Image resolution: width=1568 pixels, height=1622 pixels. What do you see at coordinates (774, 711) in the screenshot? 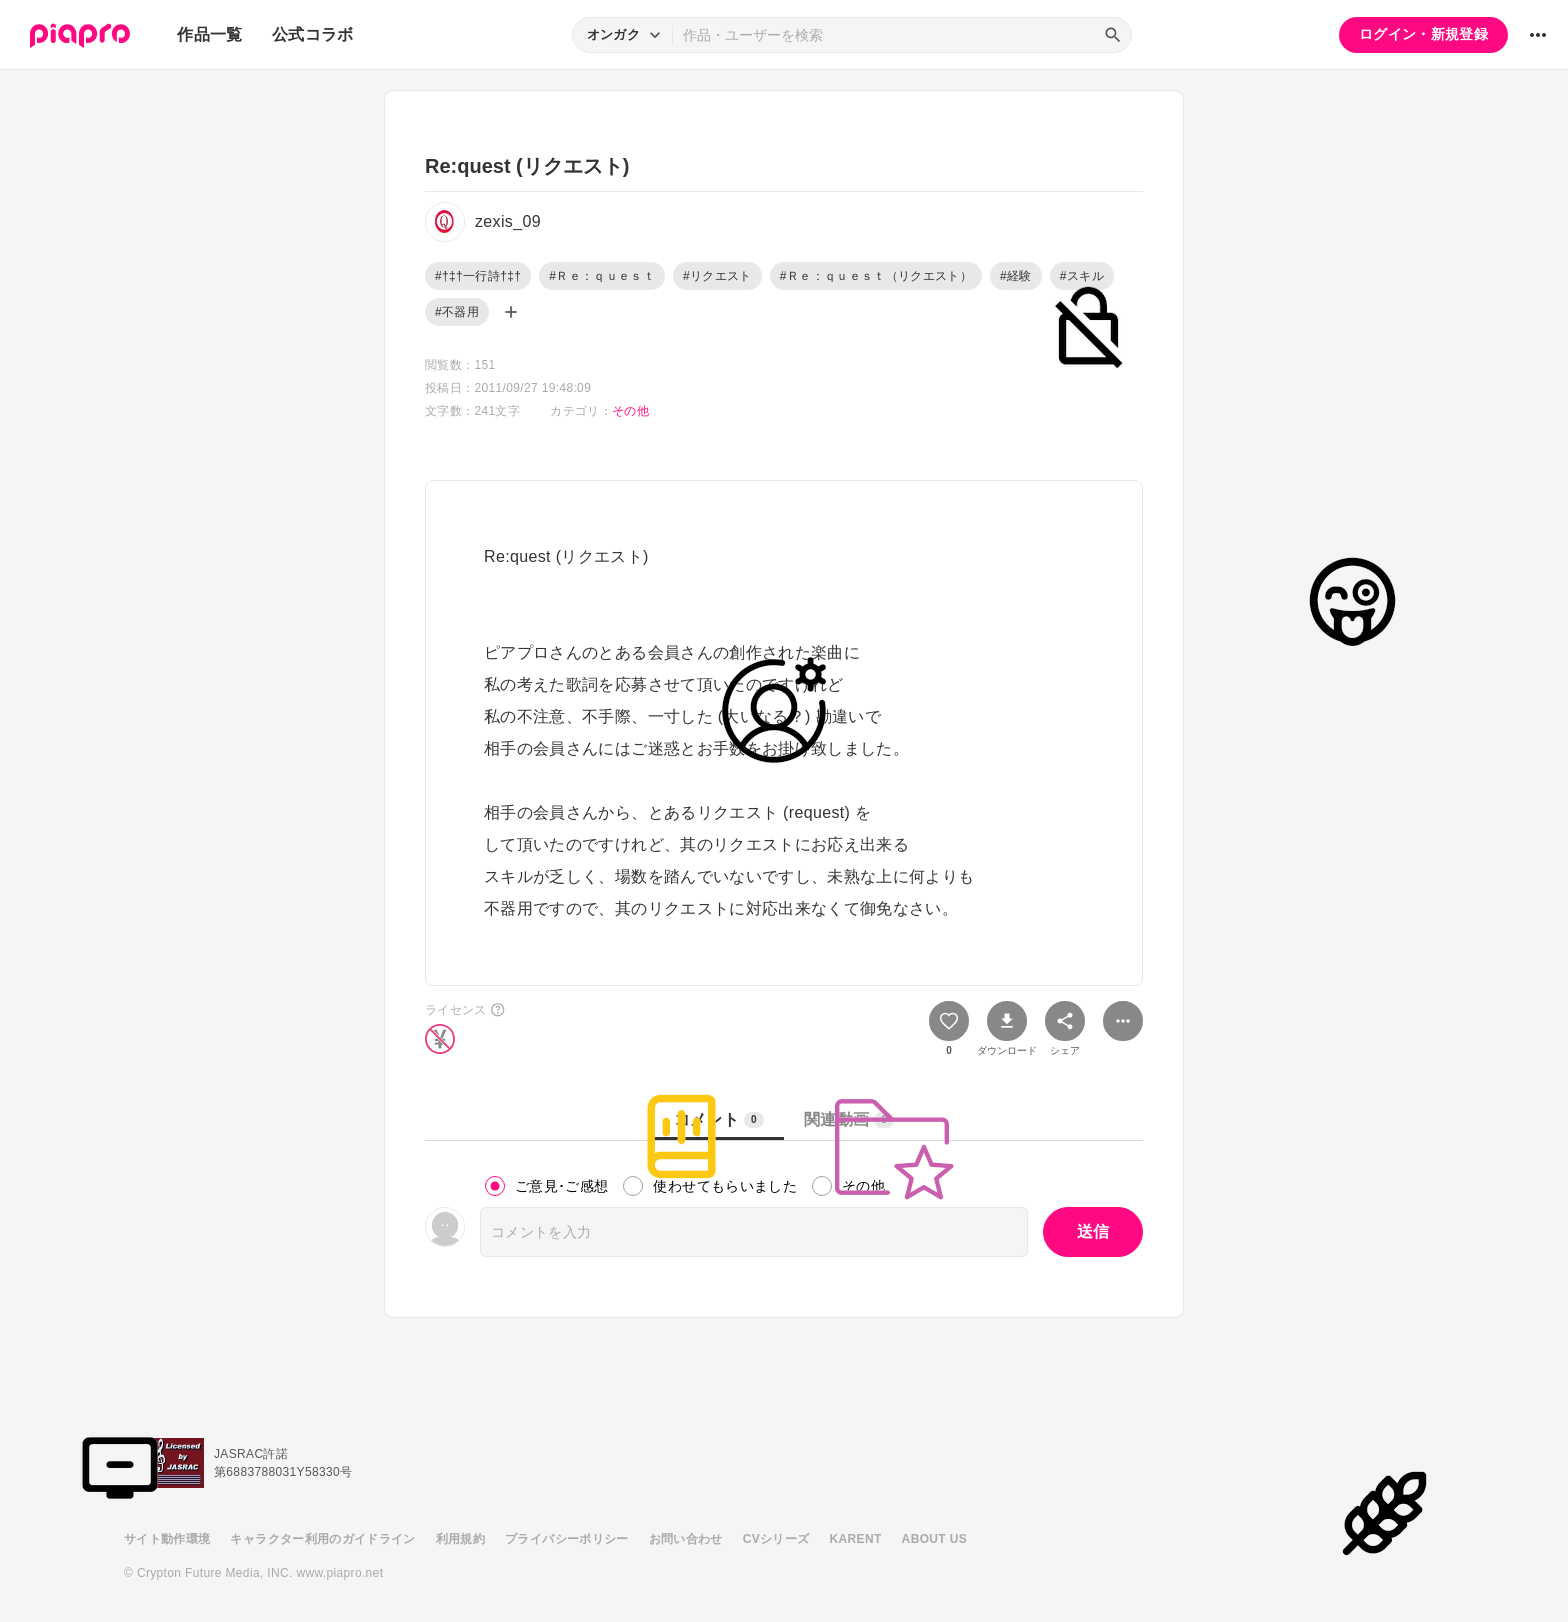
I see `access user profile settings` at bounding box center [774, 711].